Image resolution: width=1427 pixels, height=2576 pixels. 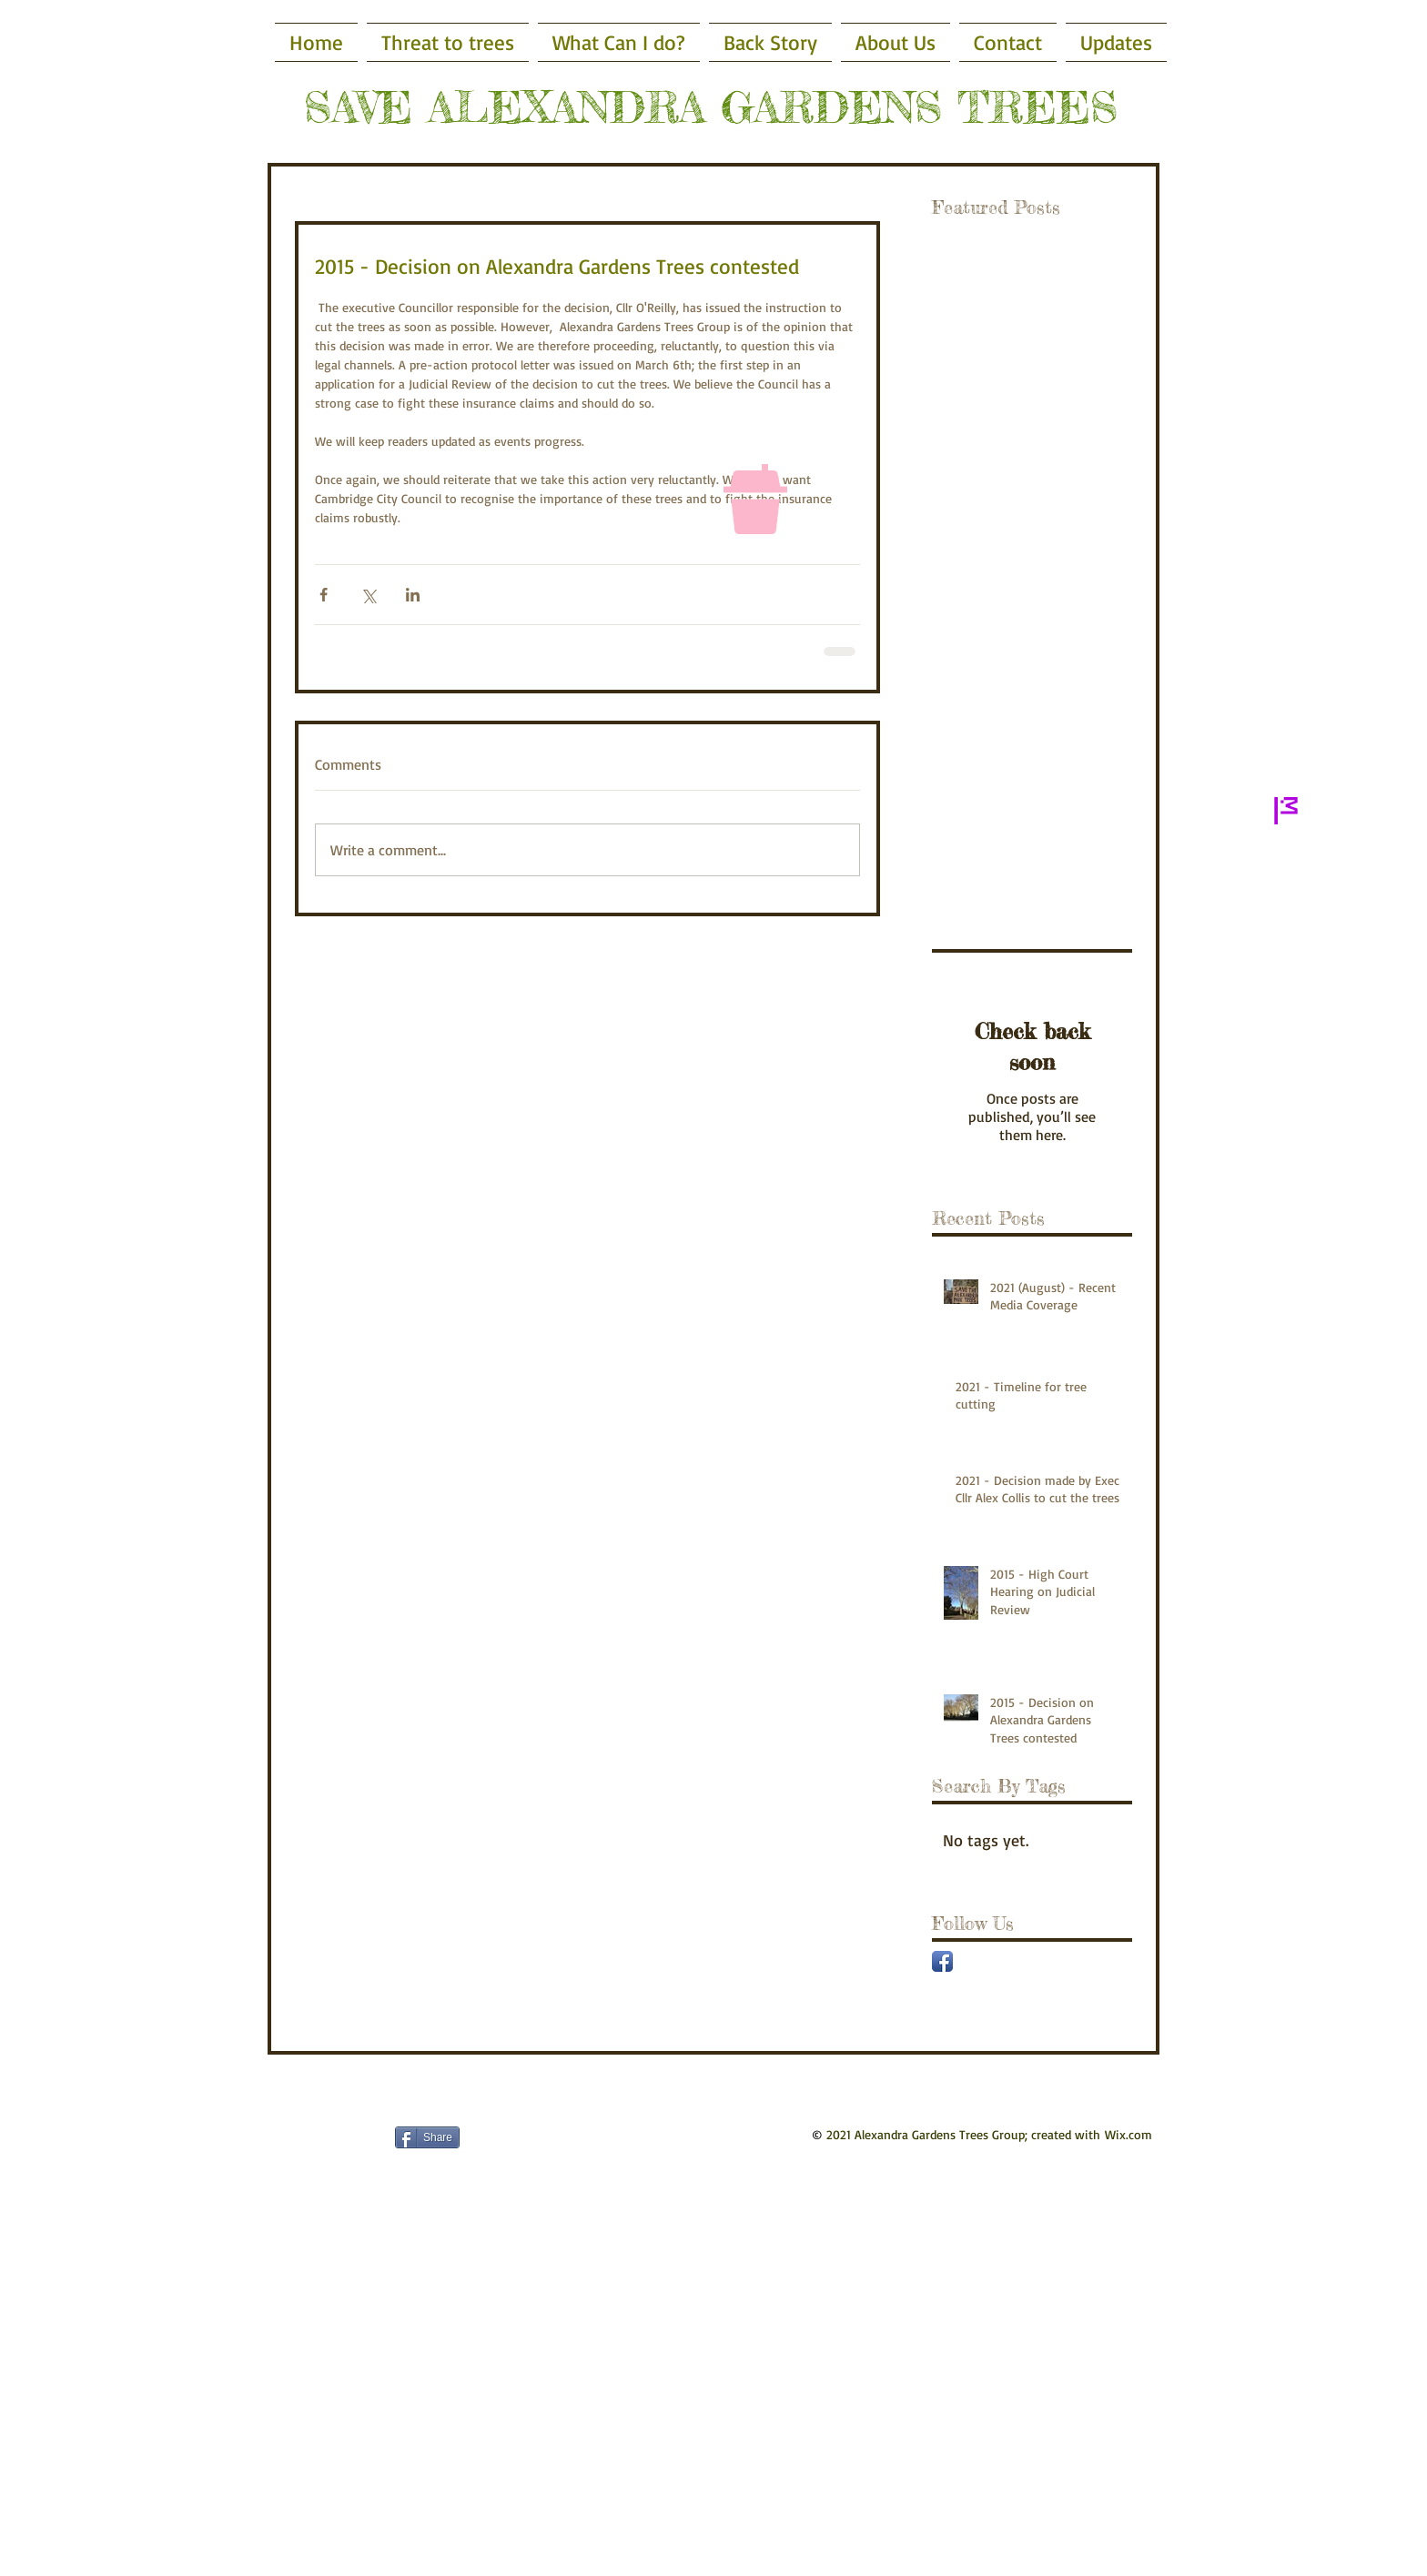 What do you see at coordinates (1286, 811) in the screenshot?
I see `mozilla corporation logo` at bounding box center [1286, 811].